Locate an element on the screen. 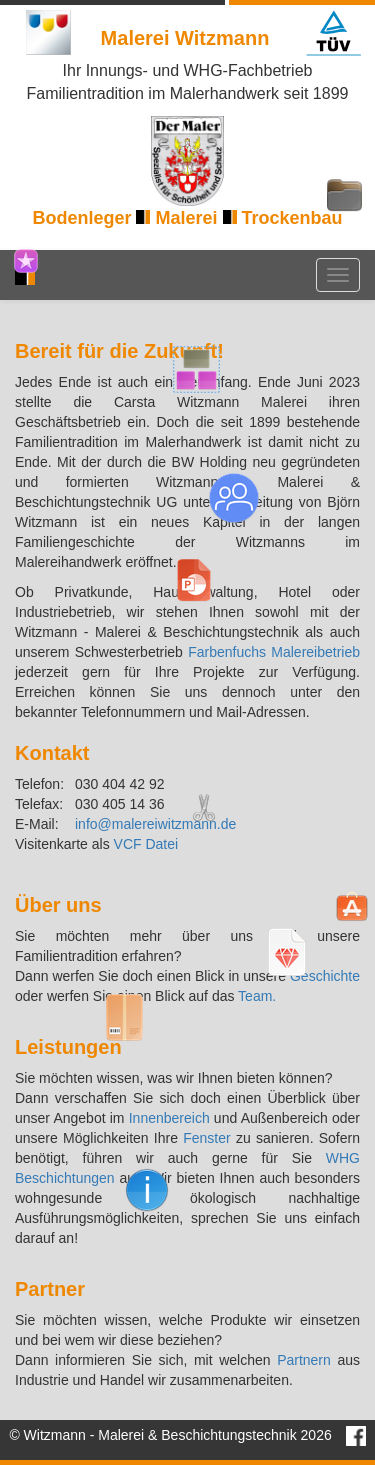 The width and height of the screenshot is (375, 1465). open the iTunes Store app is located at coordinates (26, 261).